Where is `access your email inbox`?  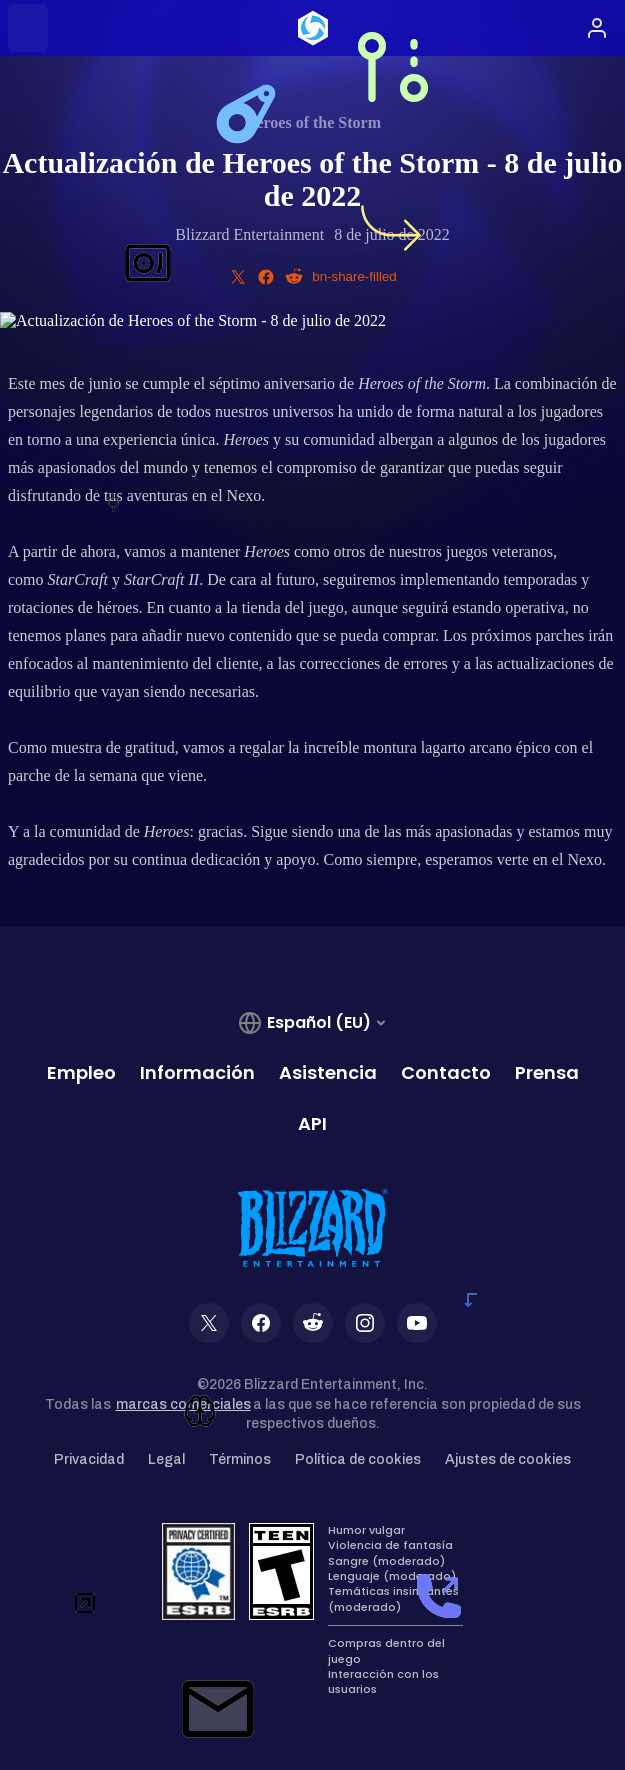
access your email inbox is located at coordinates (218, 1709).